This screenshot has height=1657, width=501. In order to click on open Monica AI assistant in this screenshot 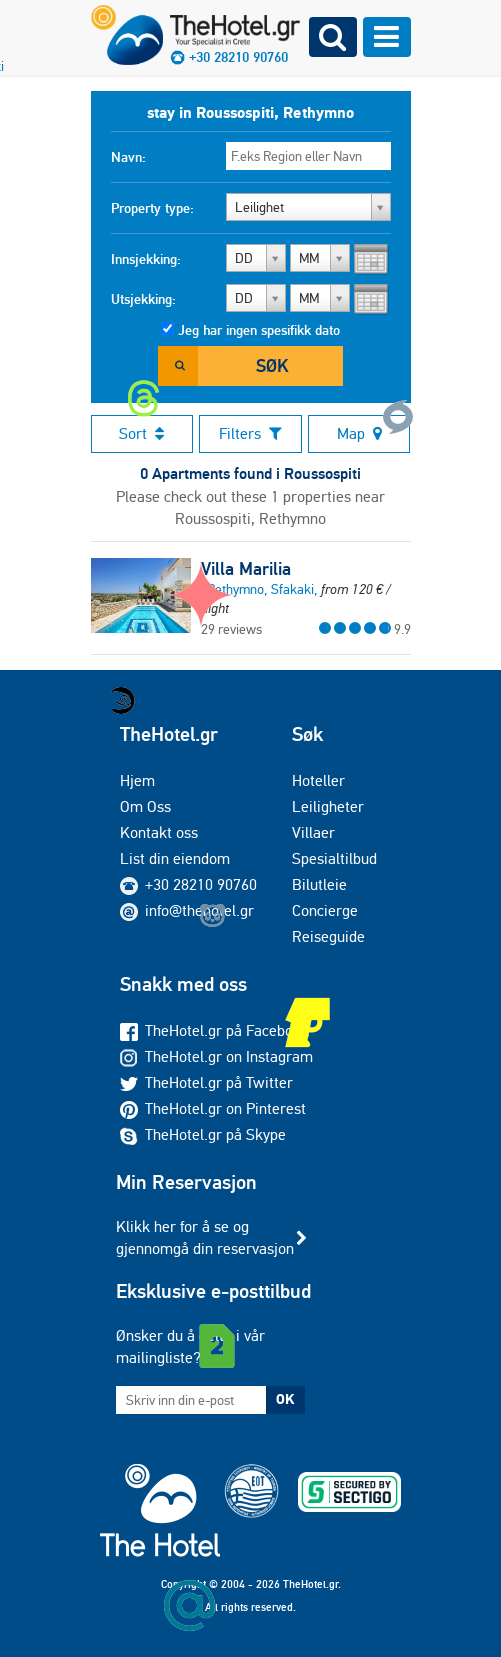, I will do `click(212, 915)`.